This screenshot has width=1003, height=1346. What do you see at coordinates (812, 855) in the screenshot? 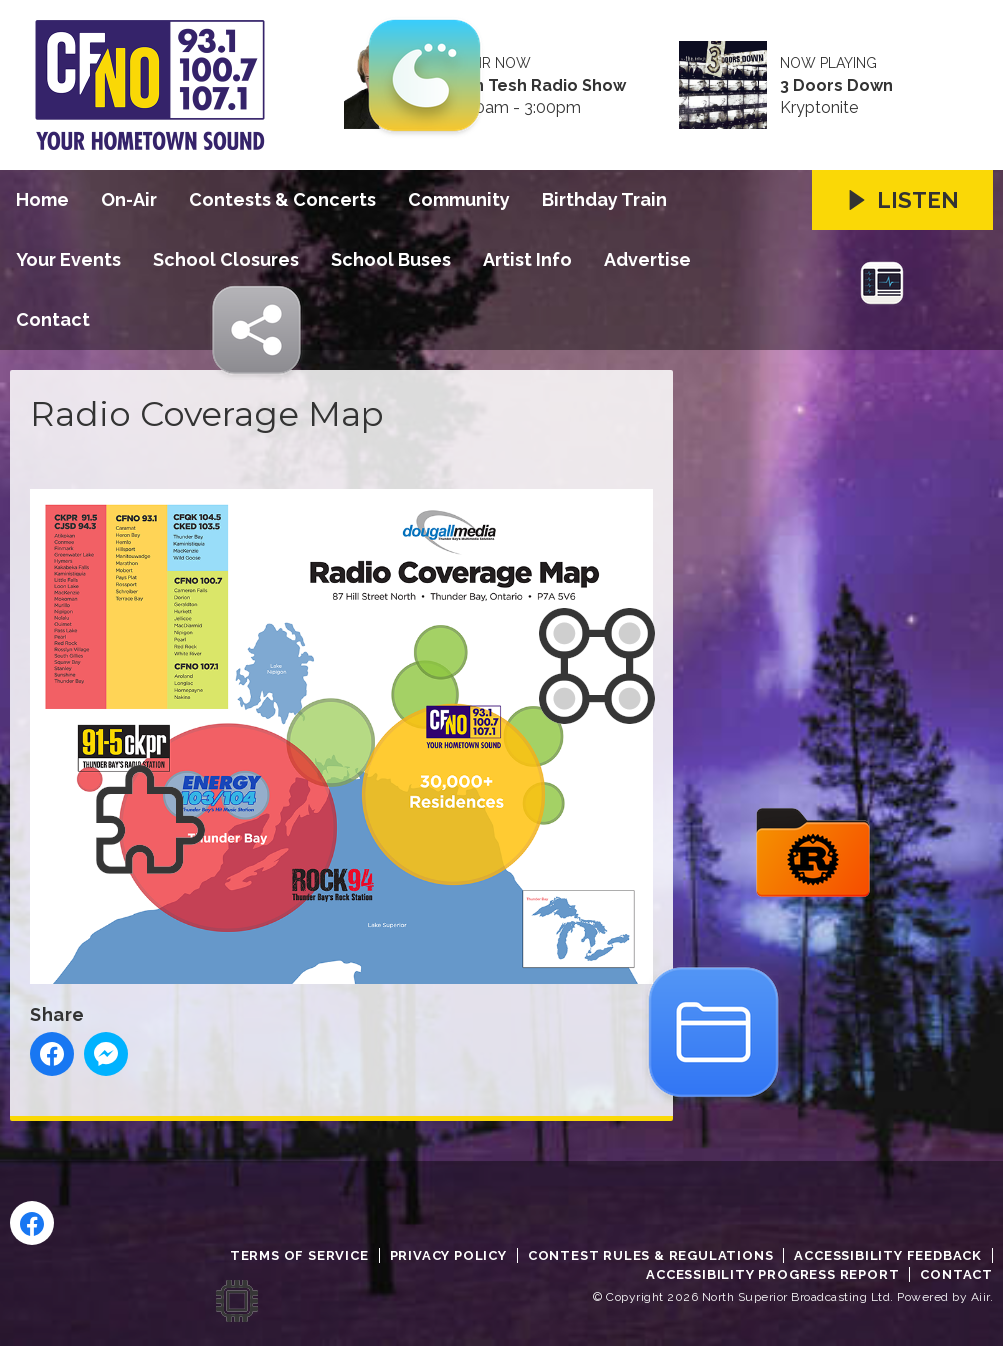
I see `open folder containing rust programming projects` at bounding box center [812, 855].